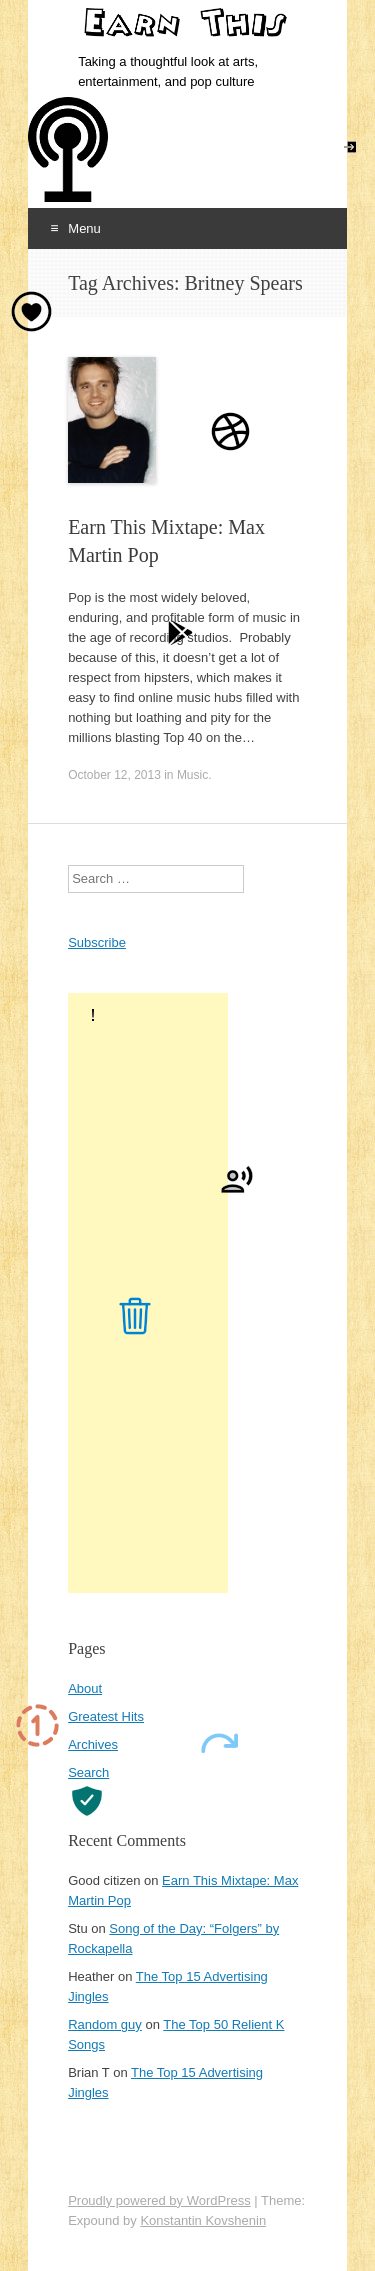 The image size is (375, 2271). I want to click on indicates a warning or important notice, so click(93, 1015).